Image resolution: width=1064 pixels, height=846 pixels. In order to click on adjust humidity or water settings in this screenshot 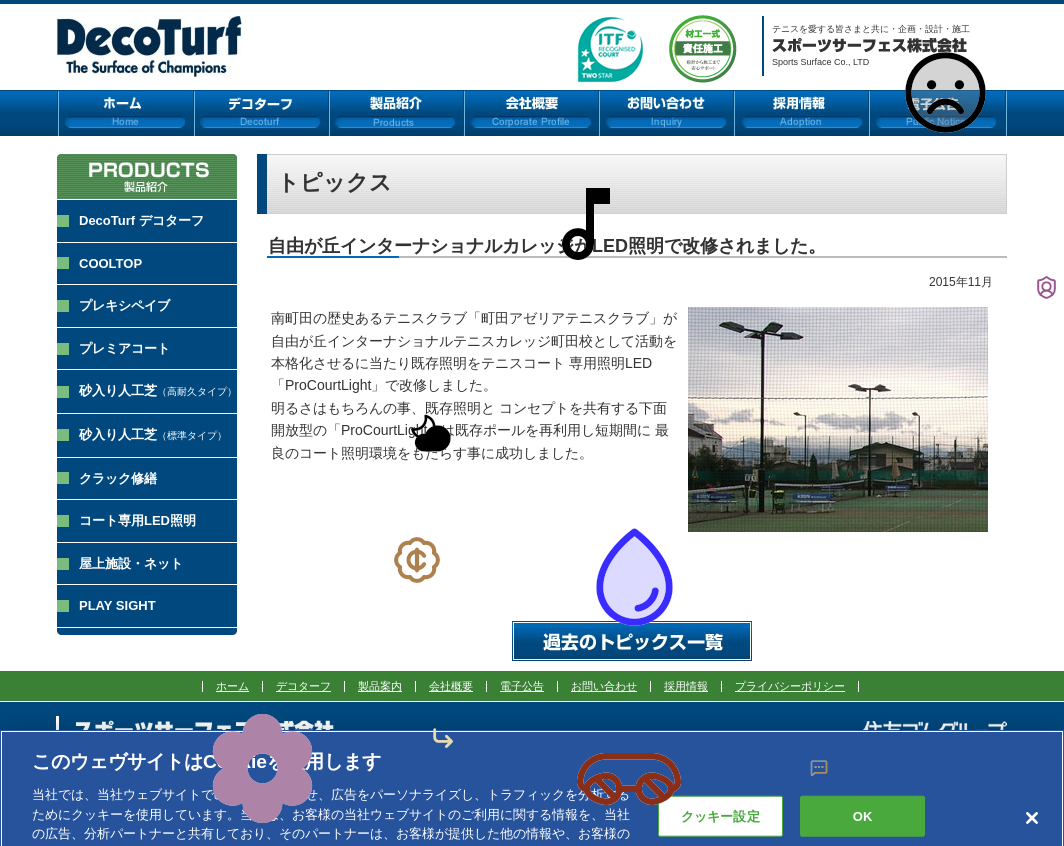, I will do `click(634, 580)`.